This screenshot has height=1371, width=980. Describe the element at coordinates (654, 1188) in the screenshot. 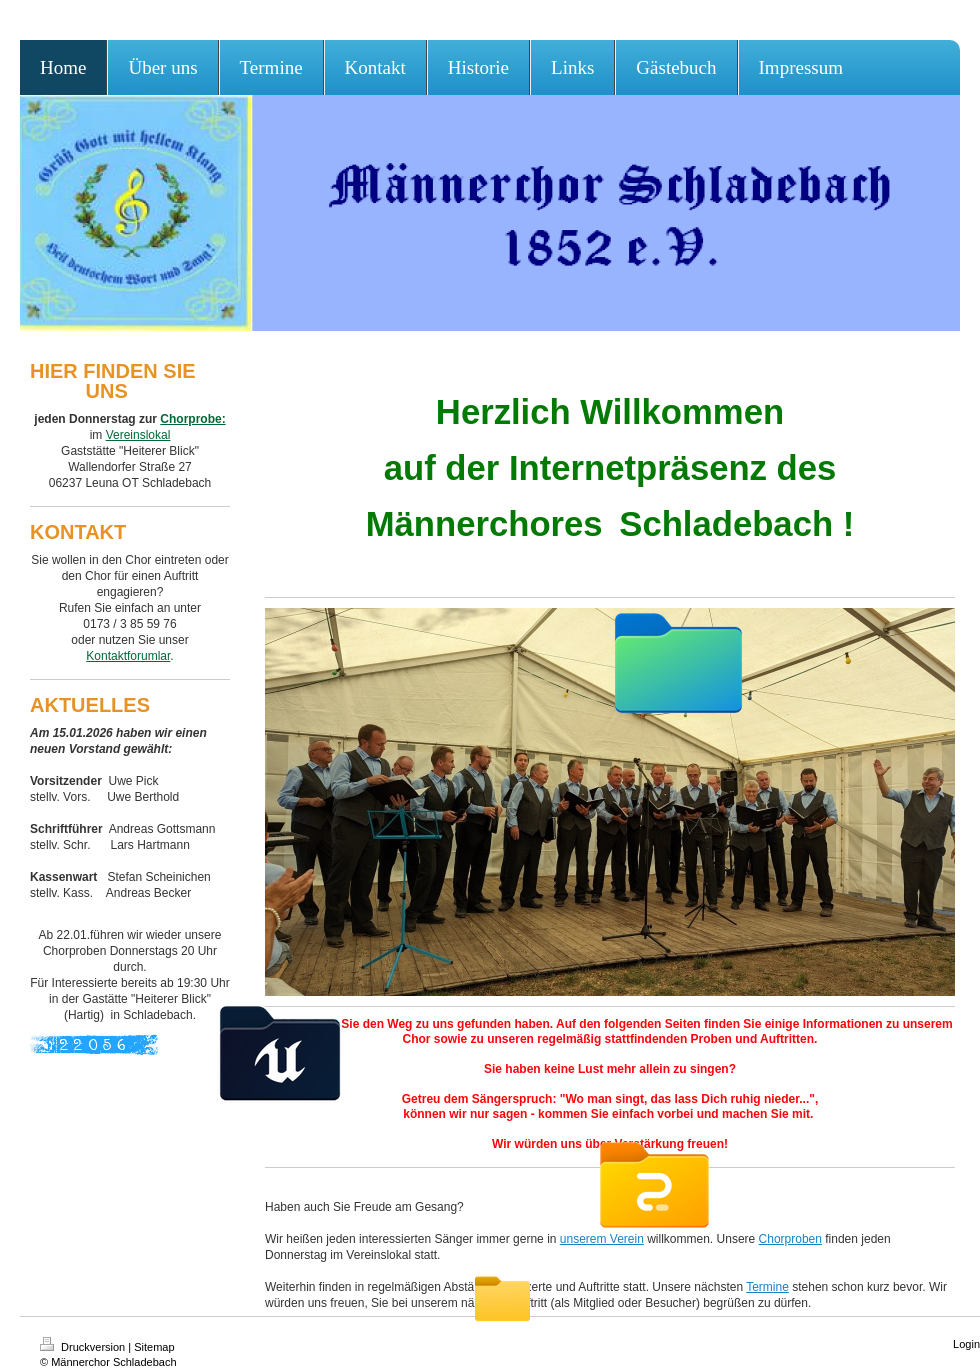

I see `open wondershare edrawproj project files folder` at that location.